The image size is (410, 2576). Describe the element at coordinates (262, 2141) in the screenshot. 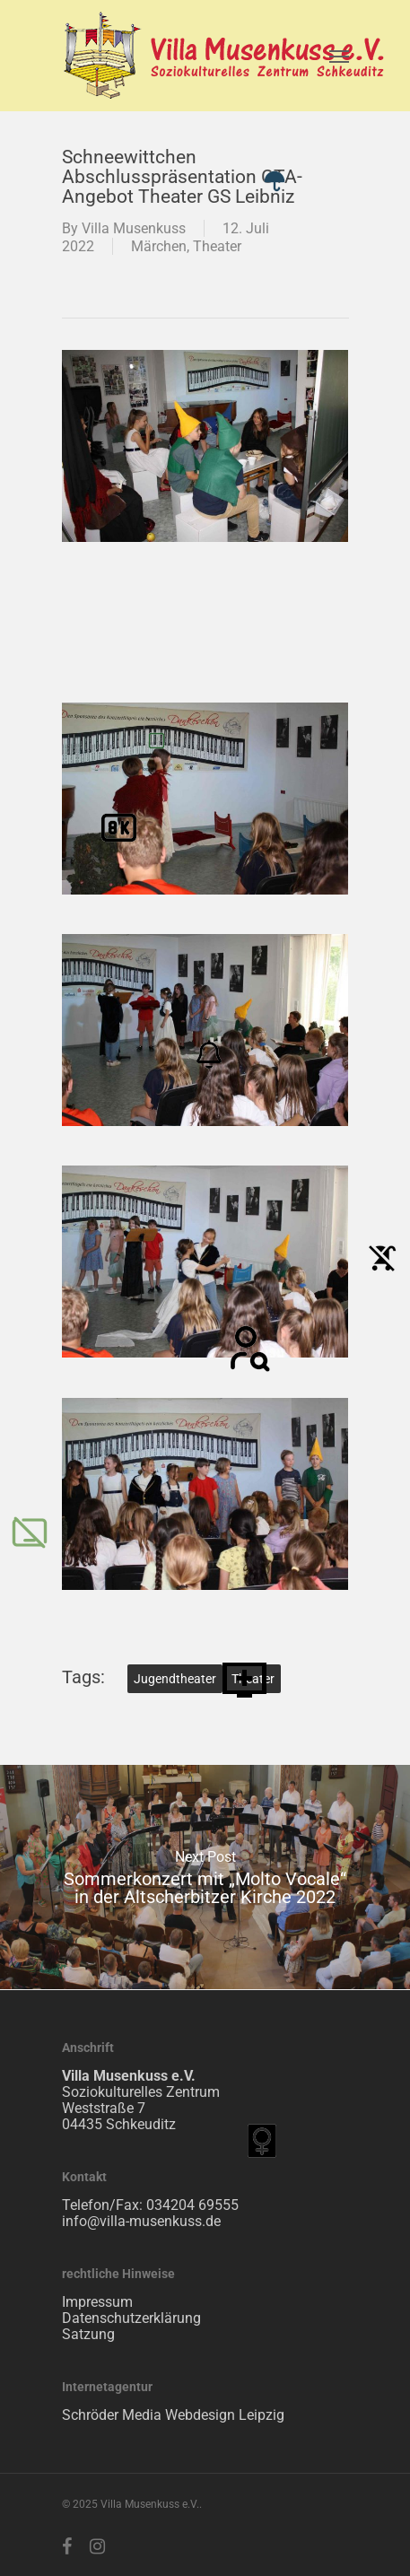

I see `indicates female gender option` at that location.